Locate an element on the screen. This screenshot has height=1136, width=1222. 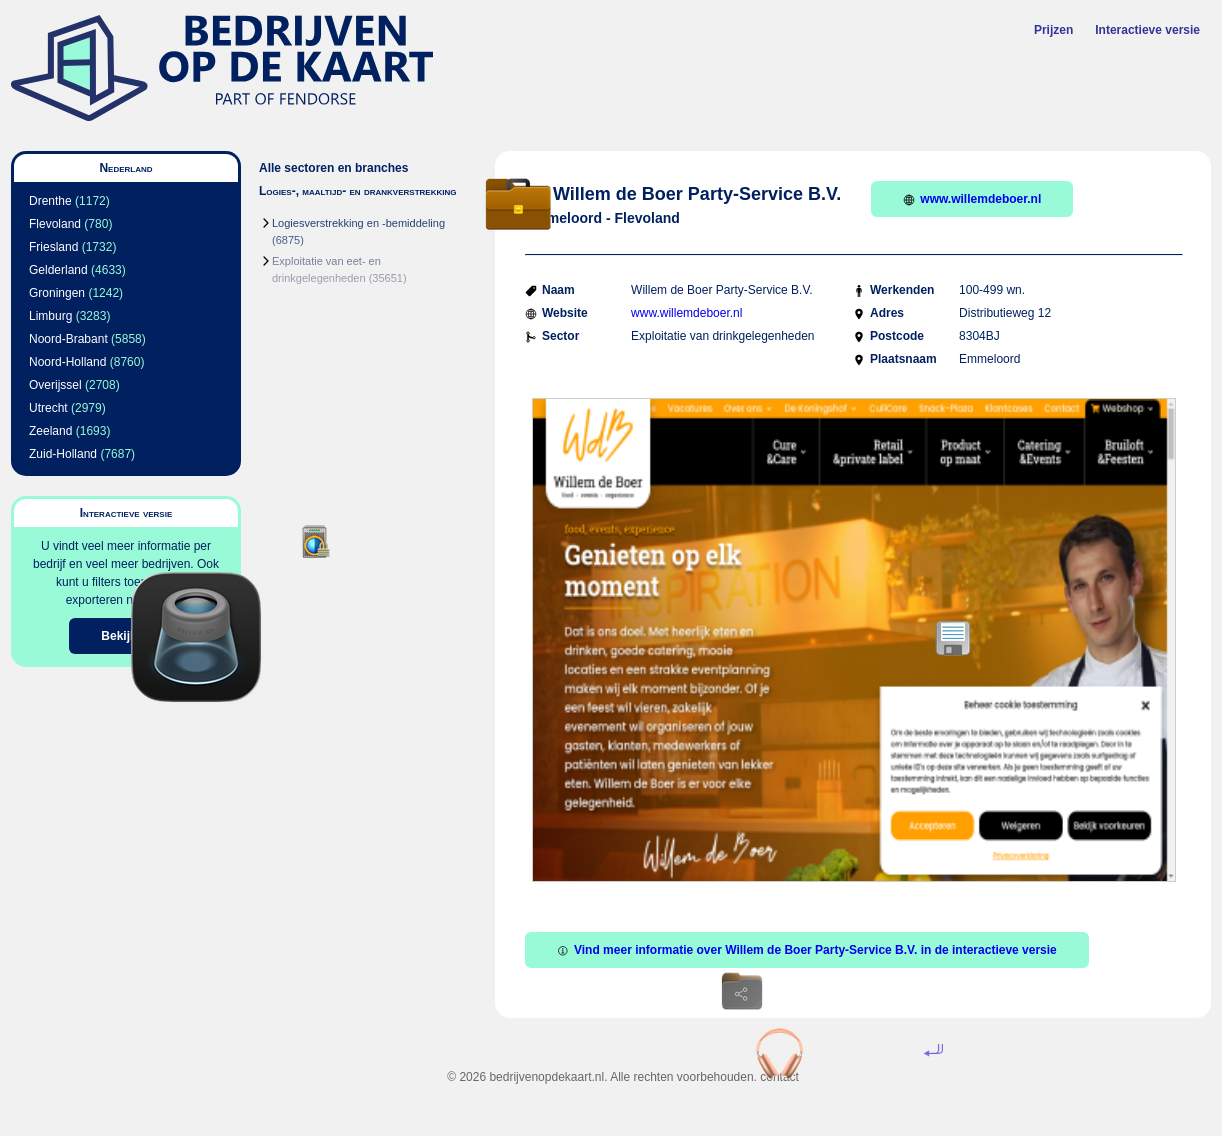
open Preview app to view images and PDFs is located at coordinates (196, 637).